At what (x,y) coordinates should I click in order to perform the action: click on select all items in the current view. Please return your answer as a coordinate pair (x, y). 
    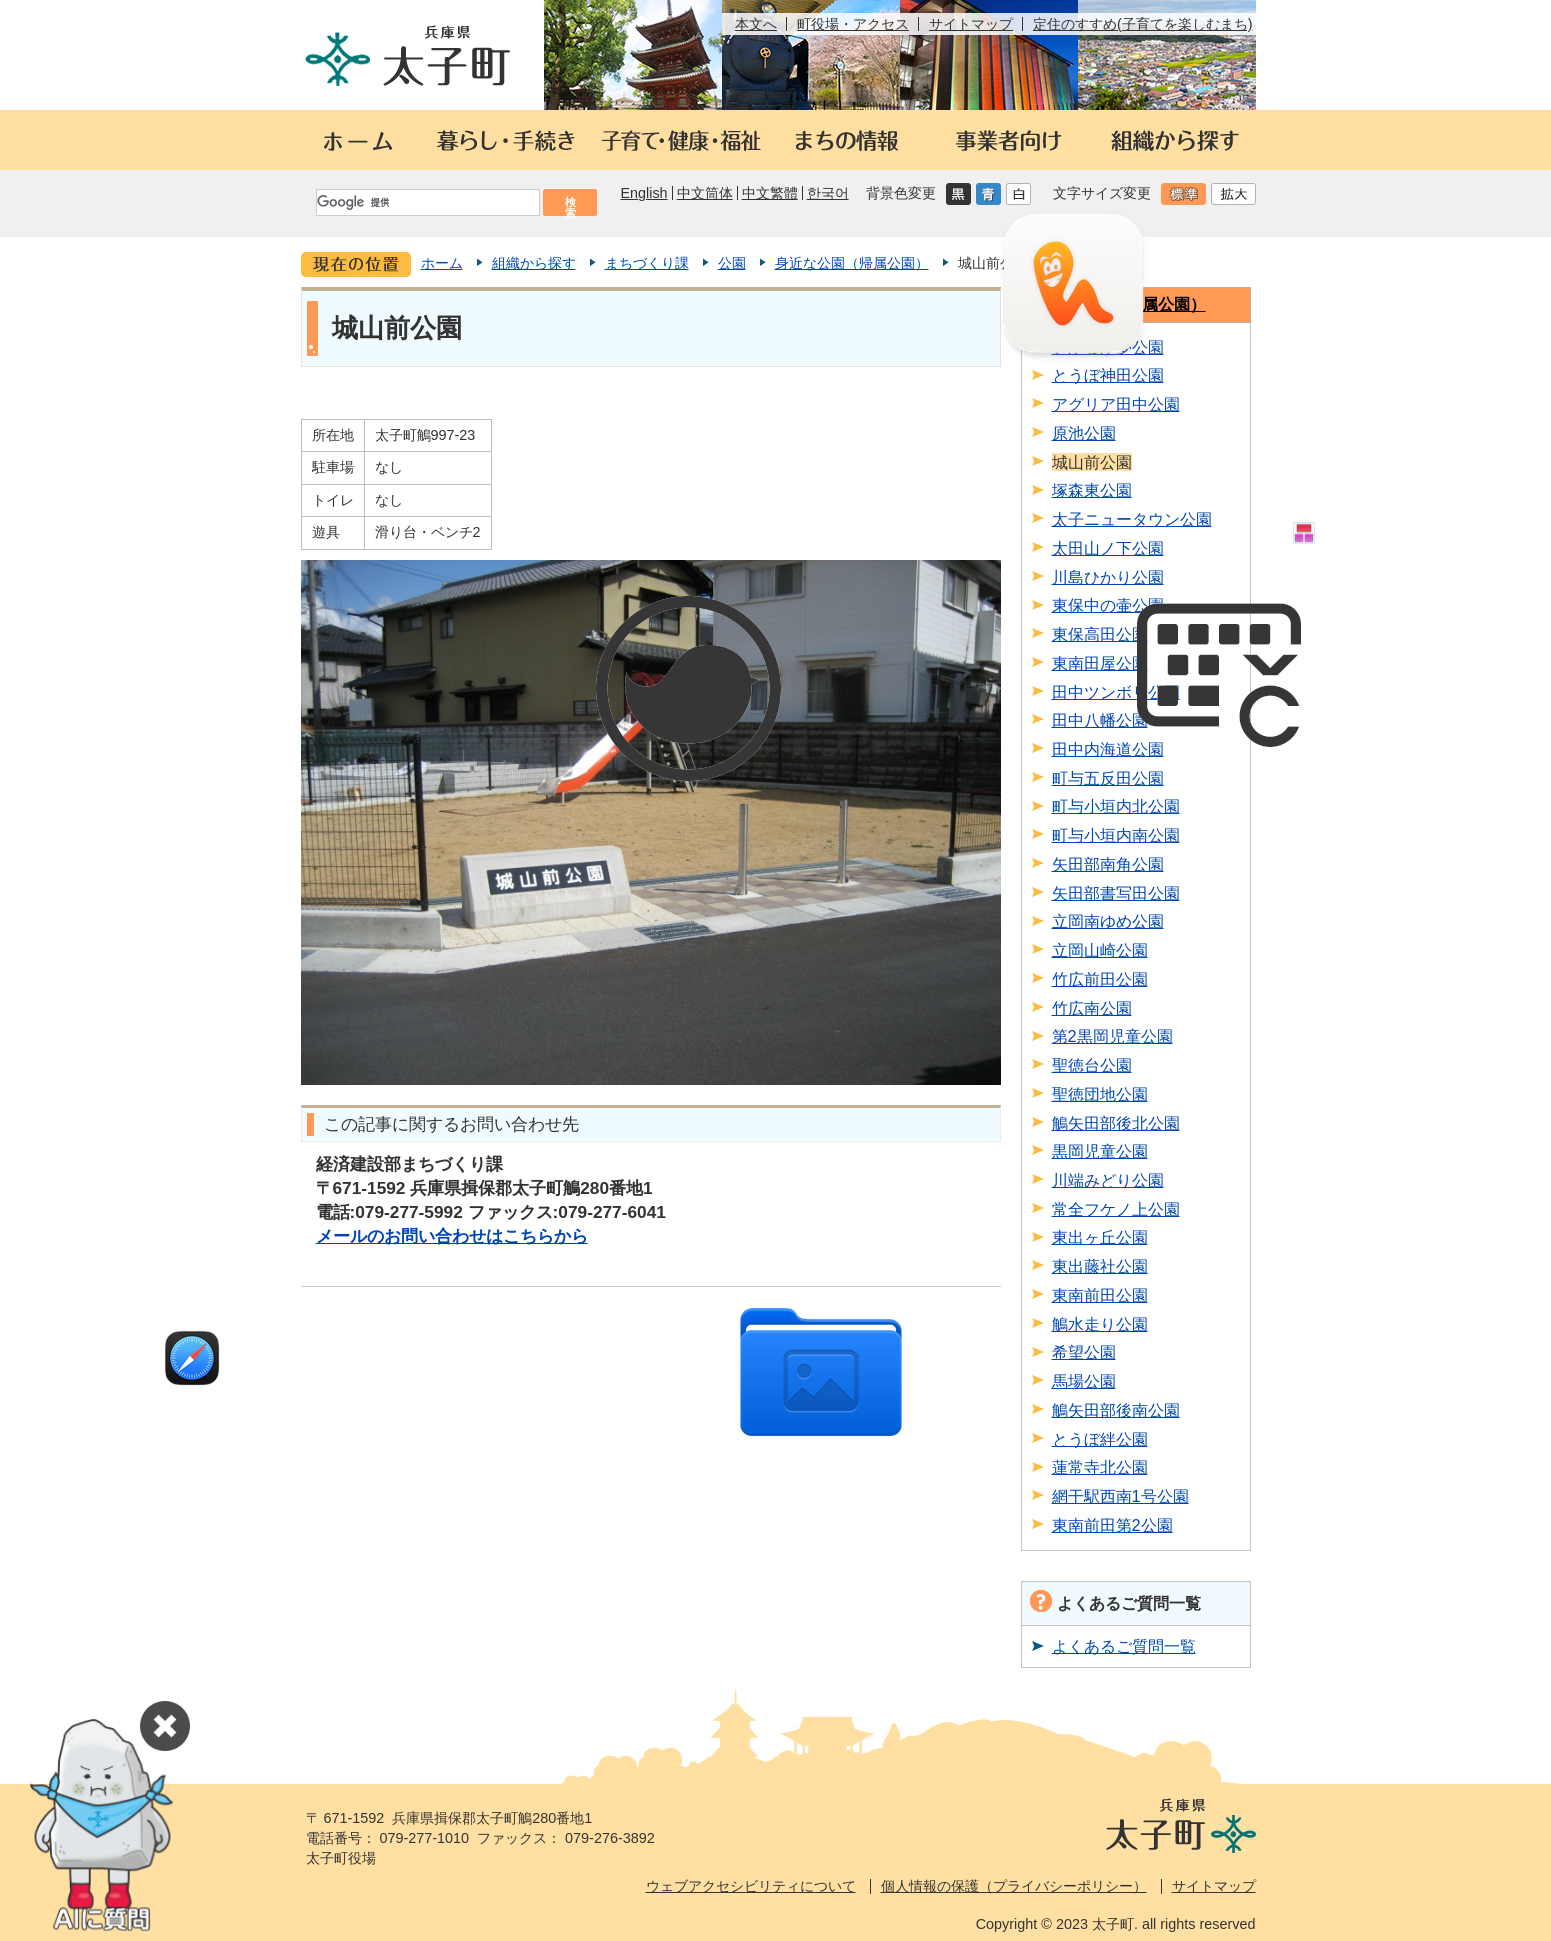
    Looking at the image, I should click on (1304, 533).